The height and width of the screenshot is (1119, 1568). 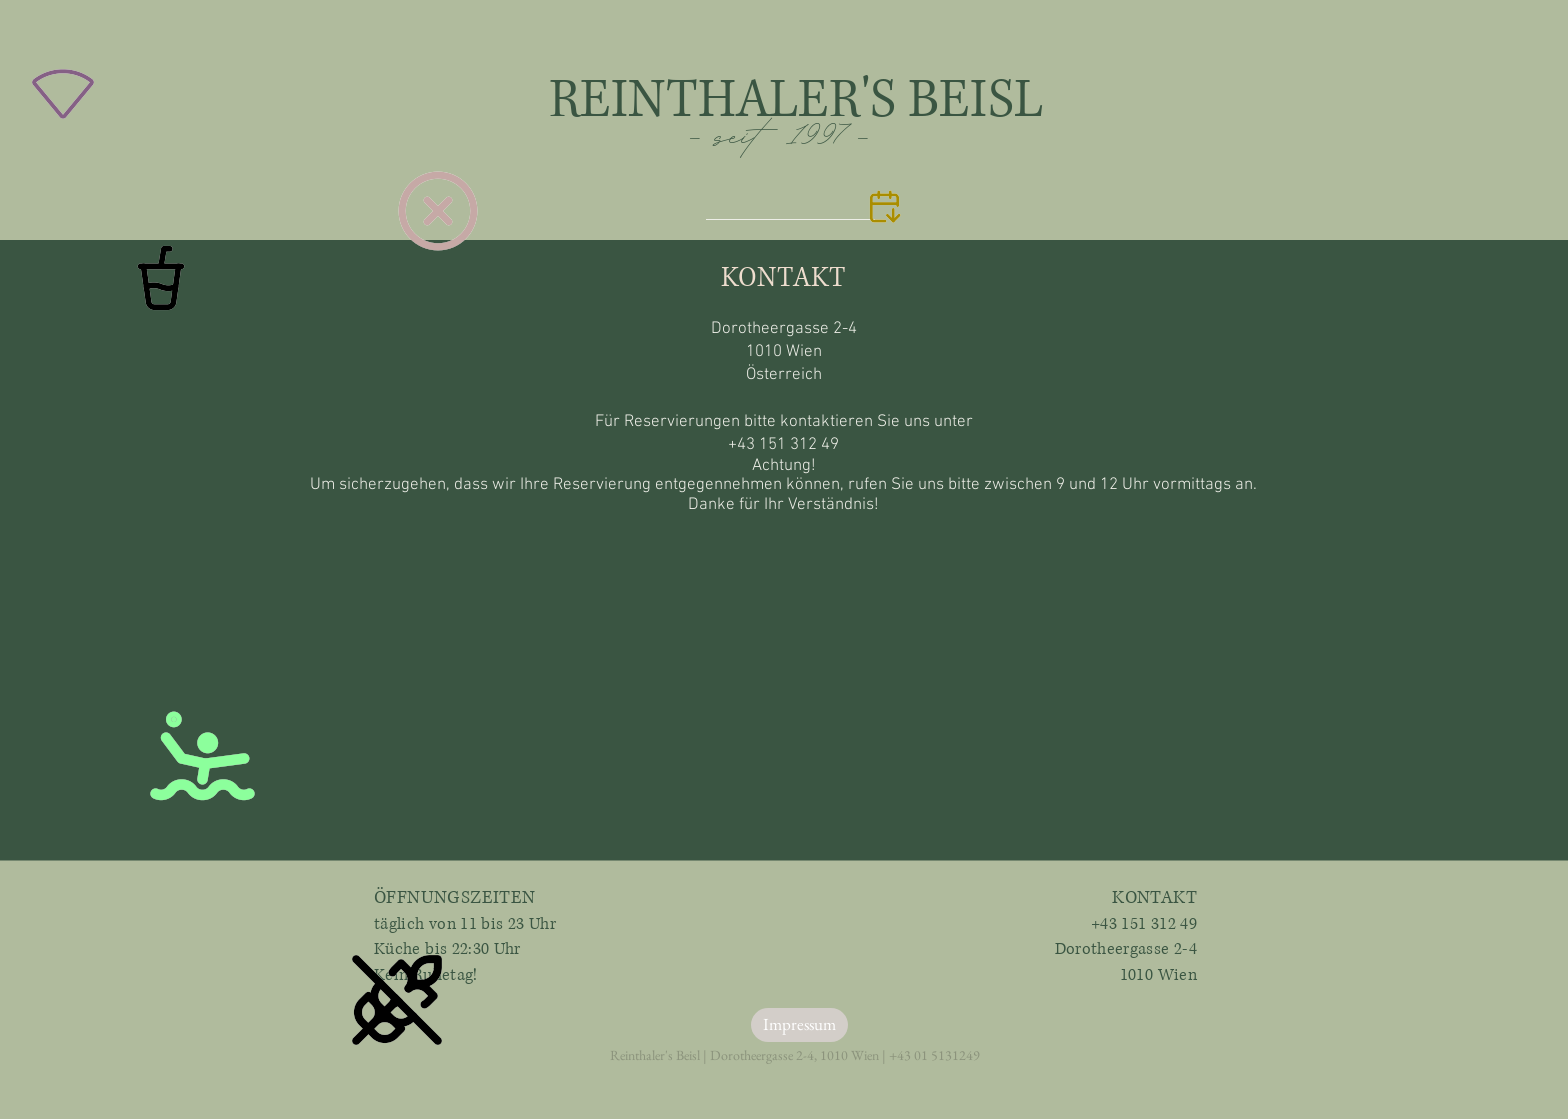 I want to click on download calendar or export events, so click(x=884, y=206).